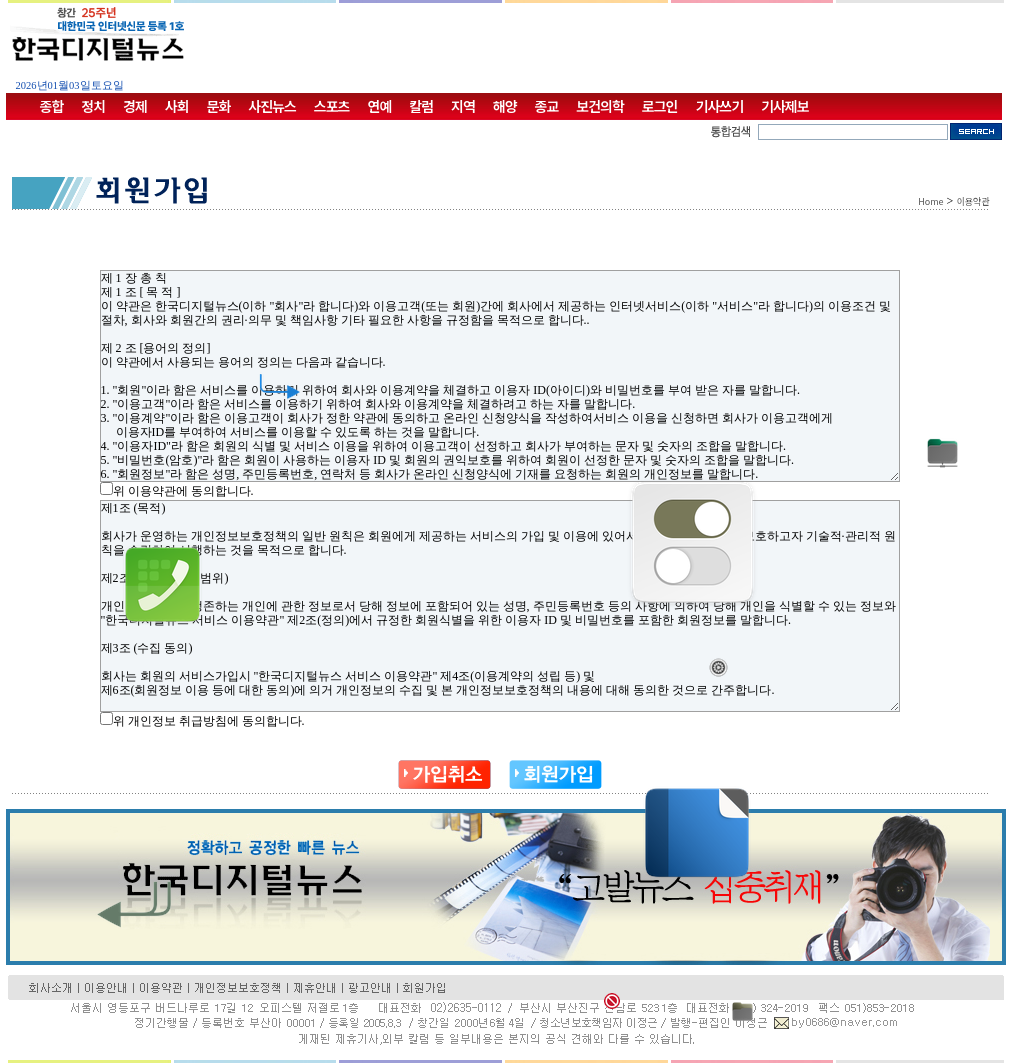 The height and width of the screenshot is (1063, 1011). I want to click on change desktop wallpaper settings, so click(697, 829).